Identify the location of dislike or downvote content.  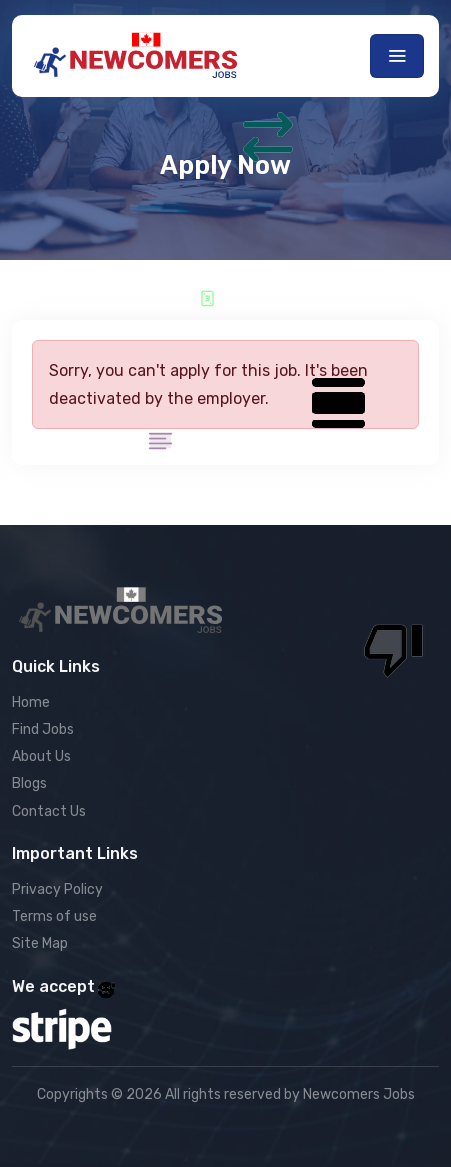
(393, 648).